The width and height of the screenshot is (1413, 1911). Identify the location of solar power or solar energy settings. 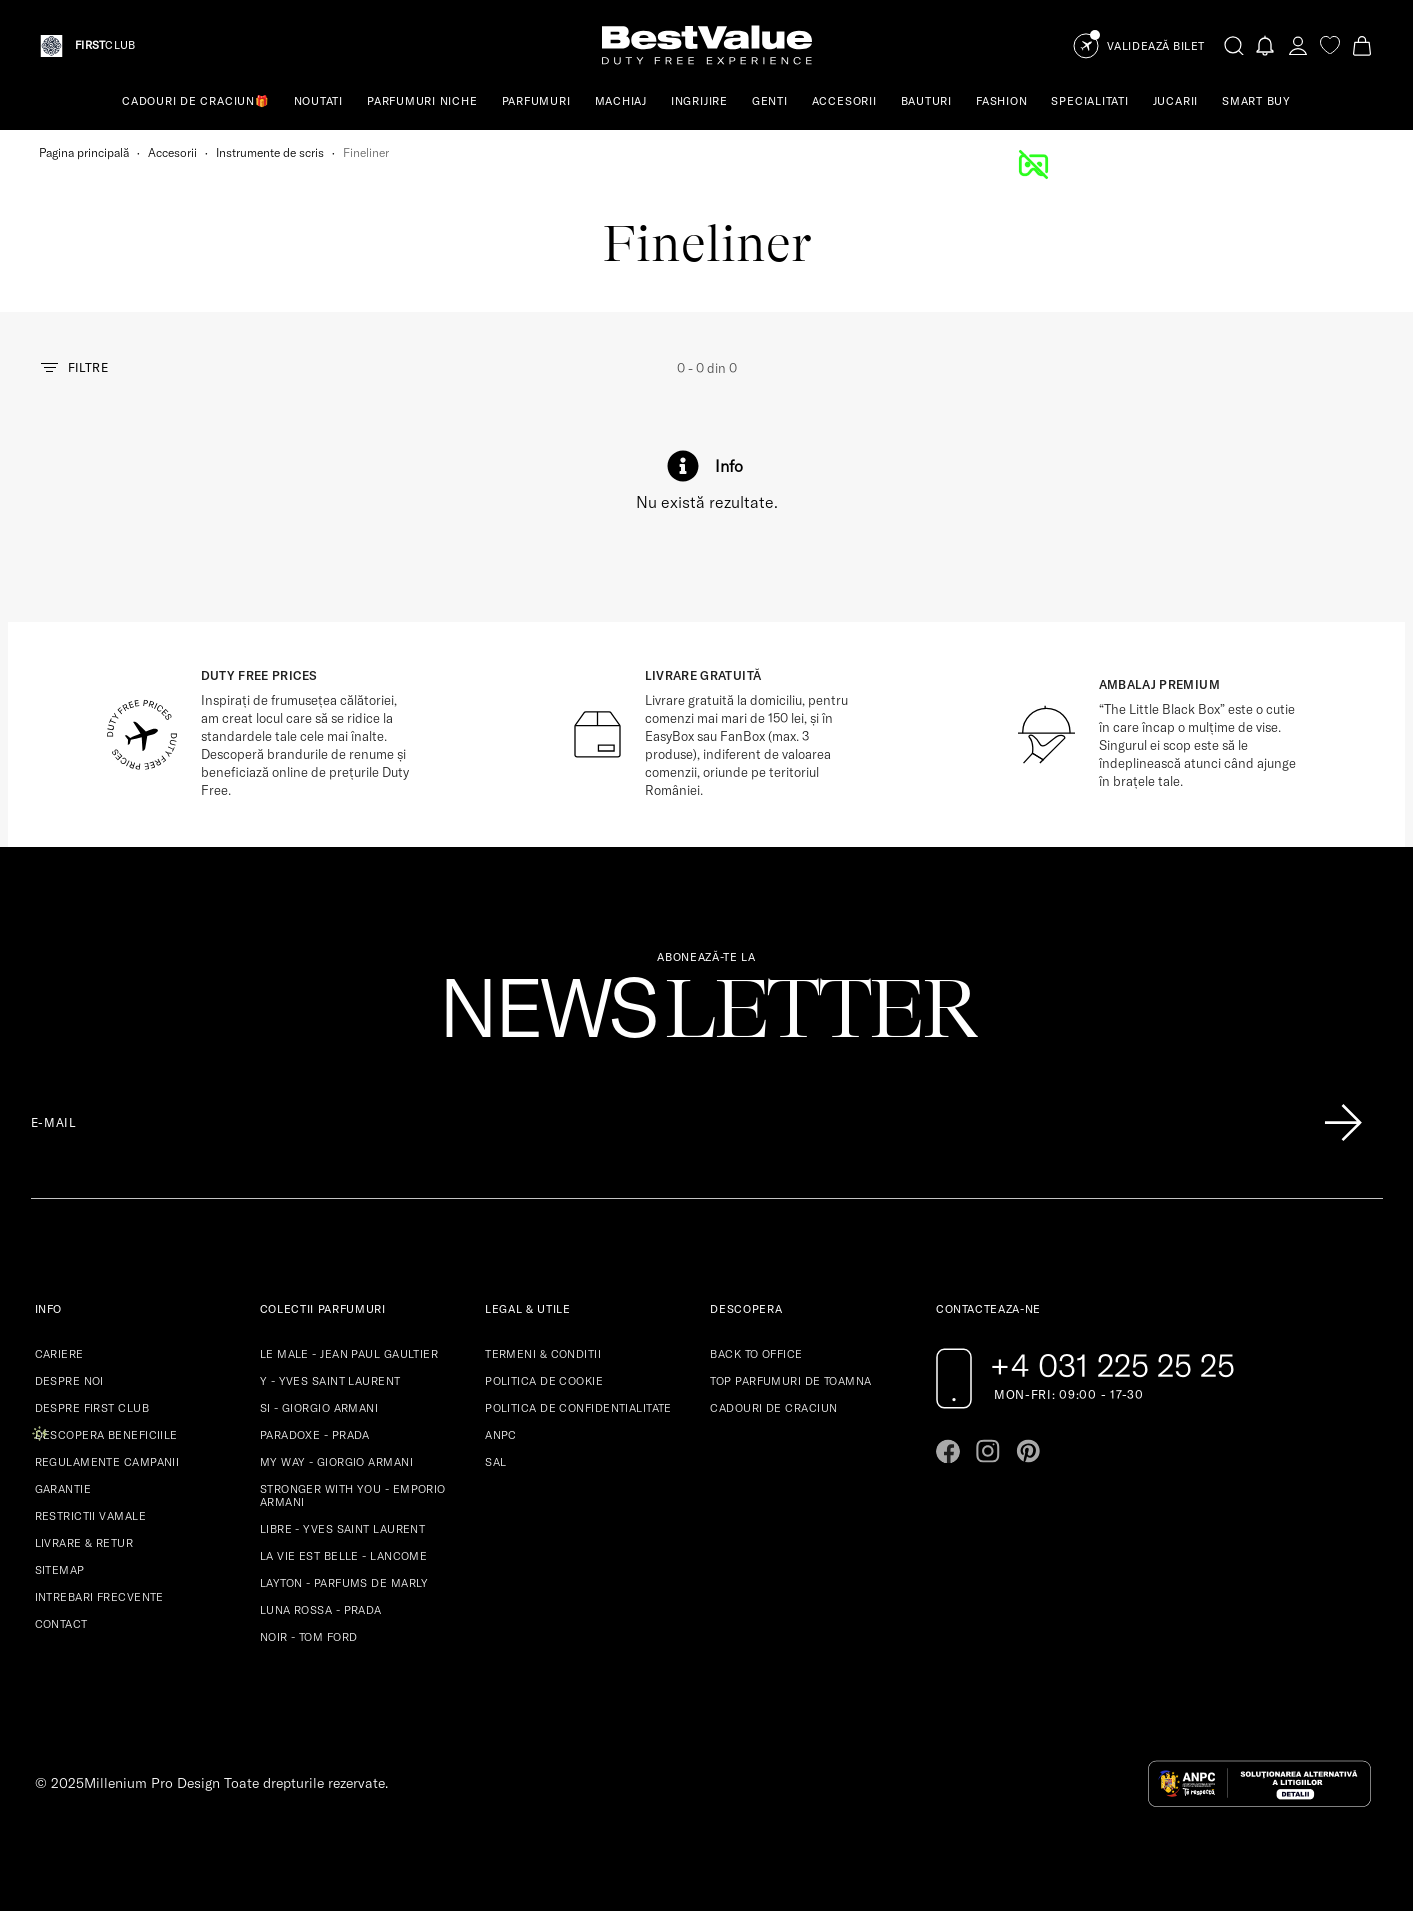
(39, 1433).